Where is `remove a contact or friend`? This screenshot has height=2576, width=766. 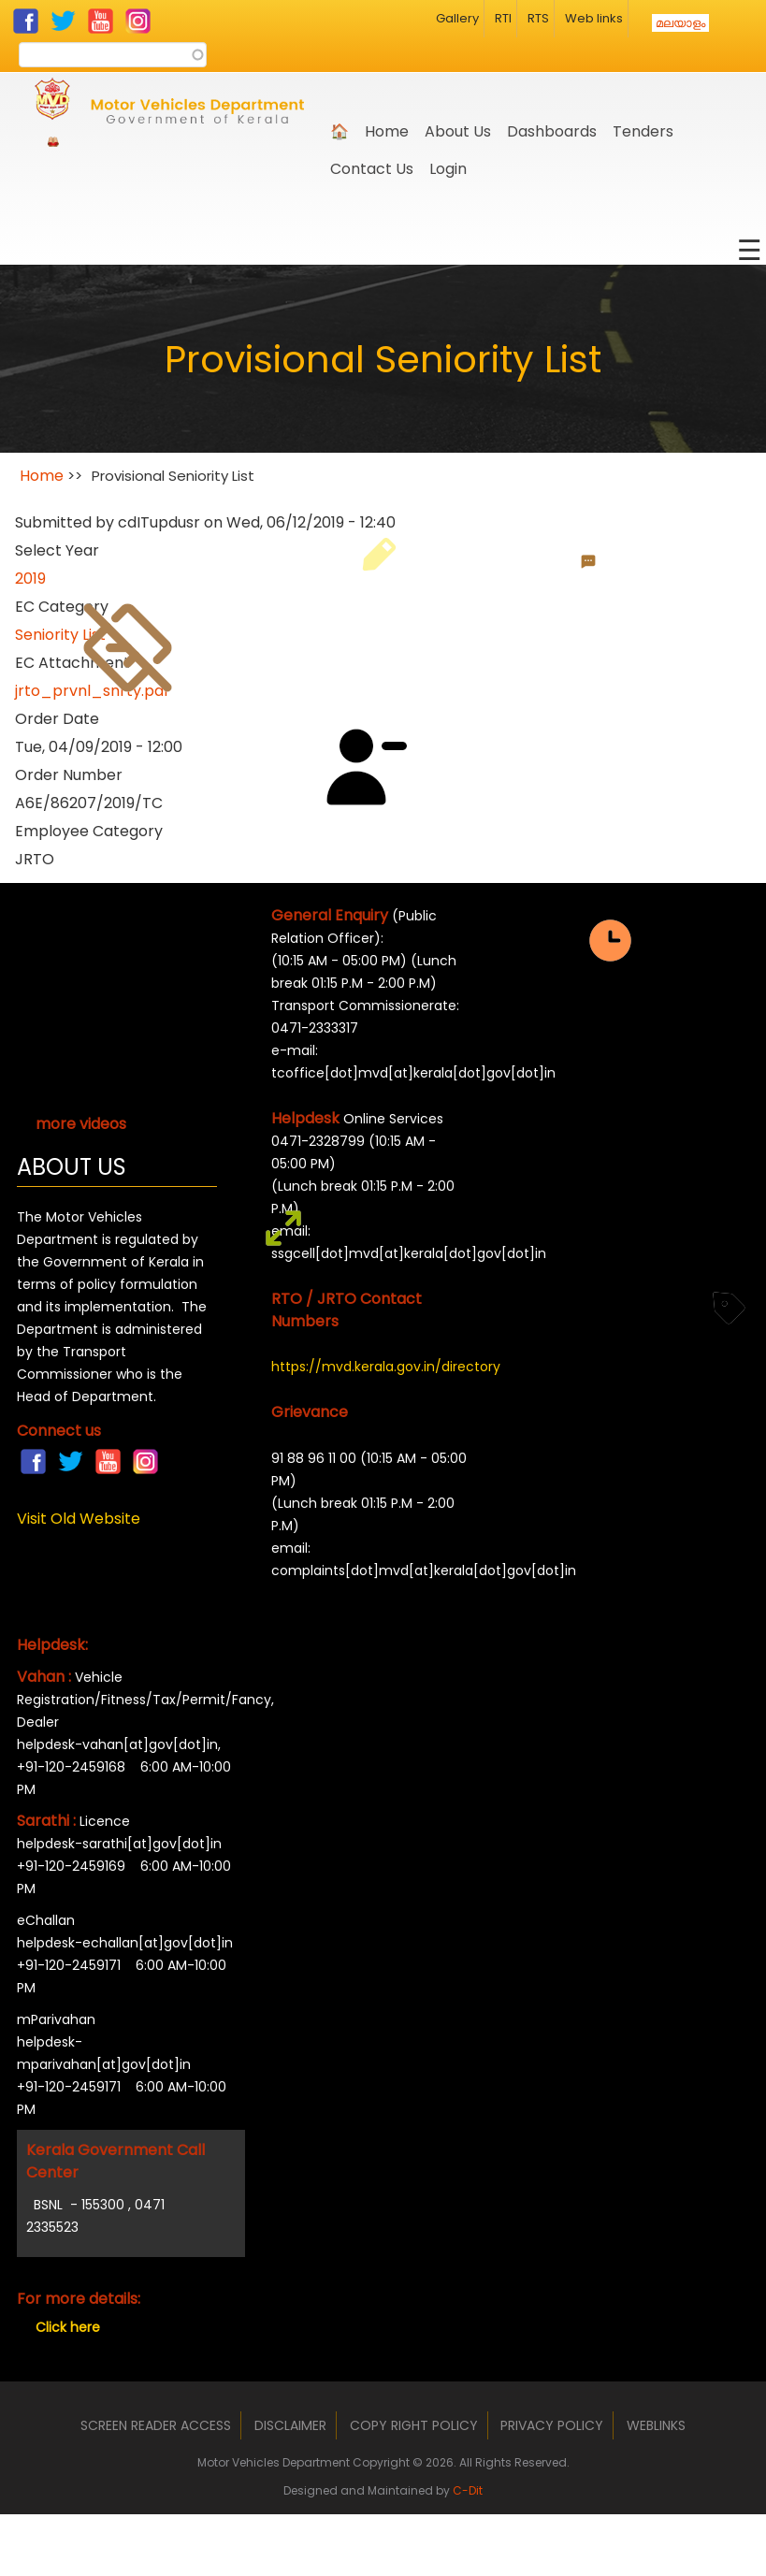
remove a contact or friend is located at coordinates (365, 767).